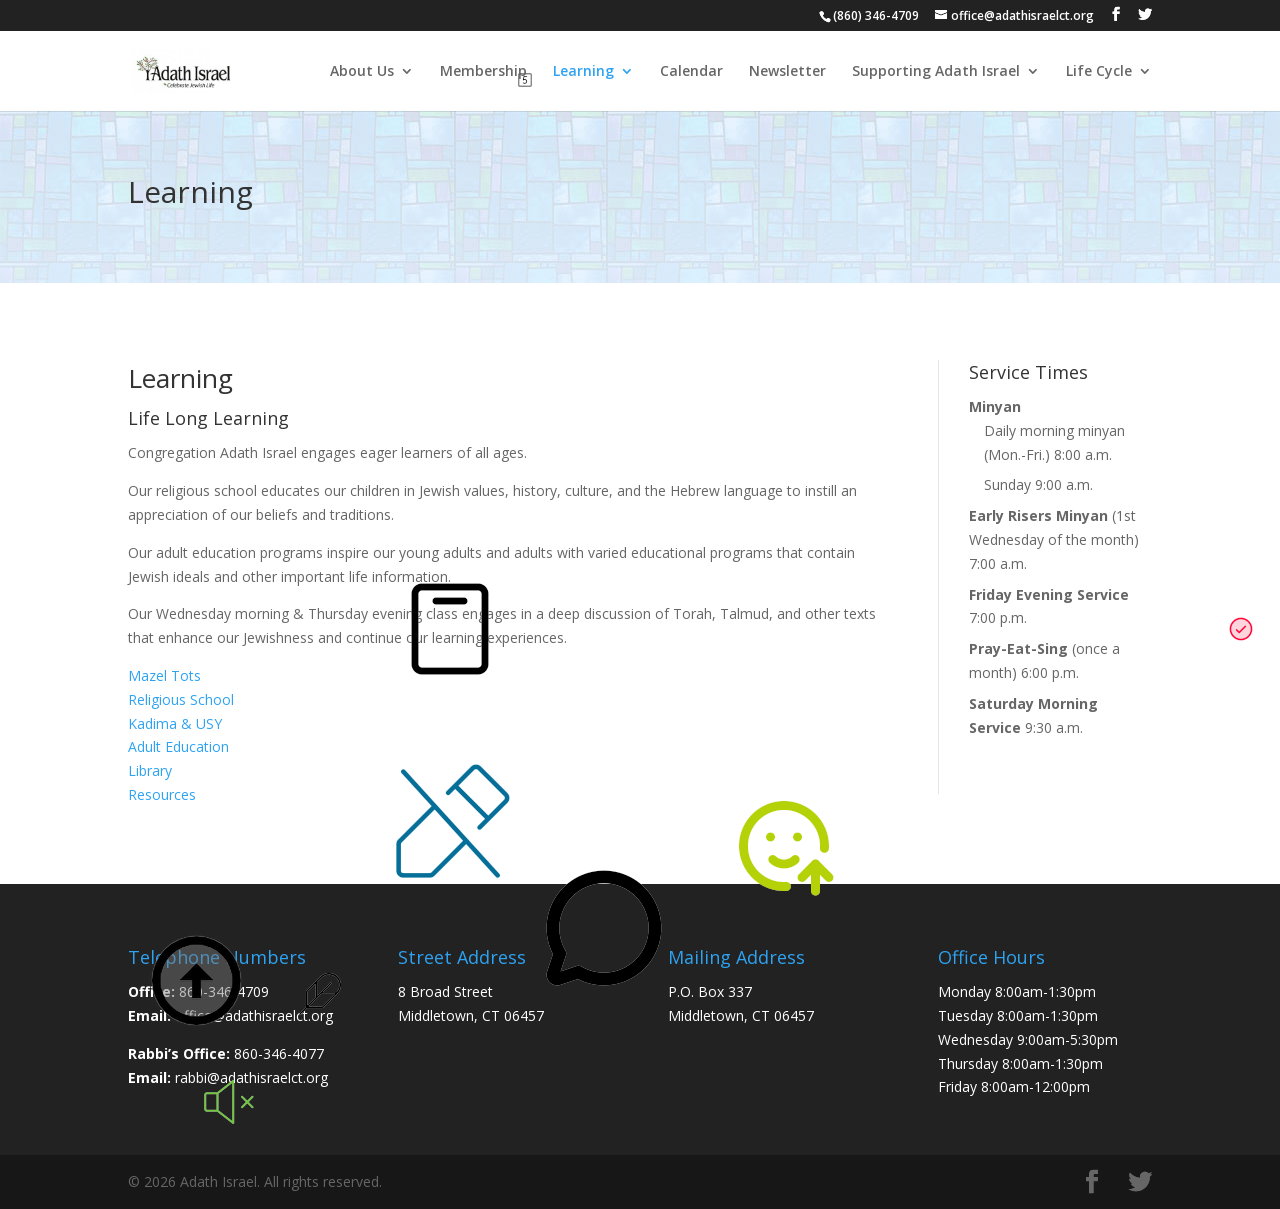 The image size is (1280, 1209). What do you see at coordinates (450, 823) in the screenshot?
I see `editing is disabled` at bounding box center [450, 823].